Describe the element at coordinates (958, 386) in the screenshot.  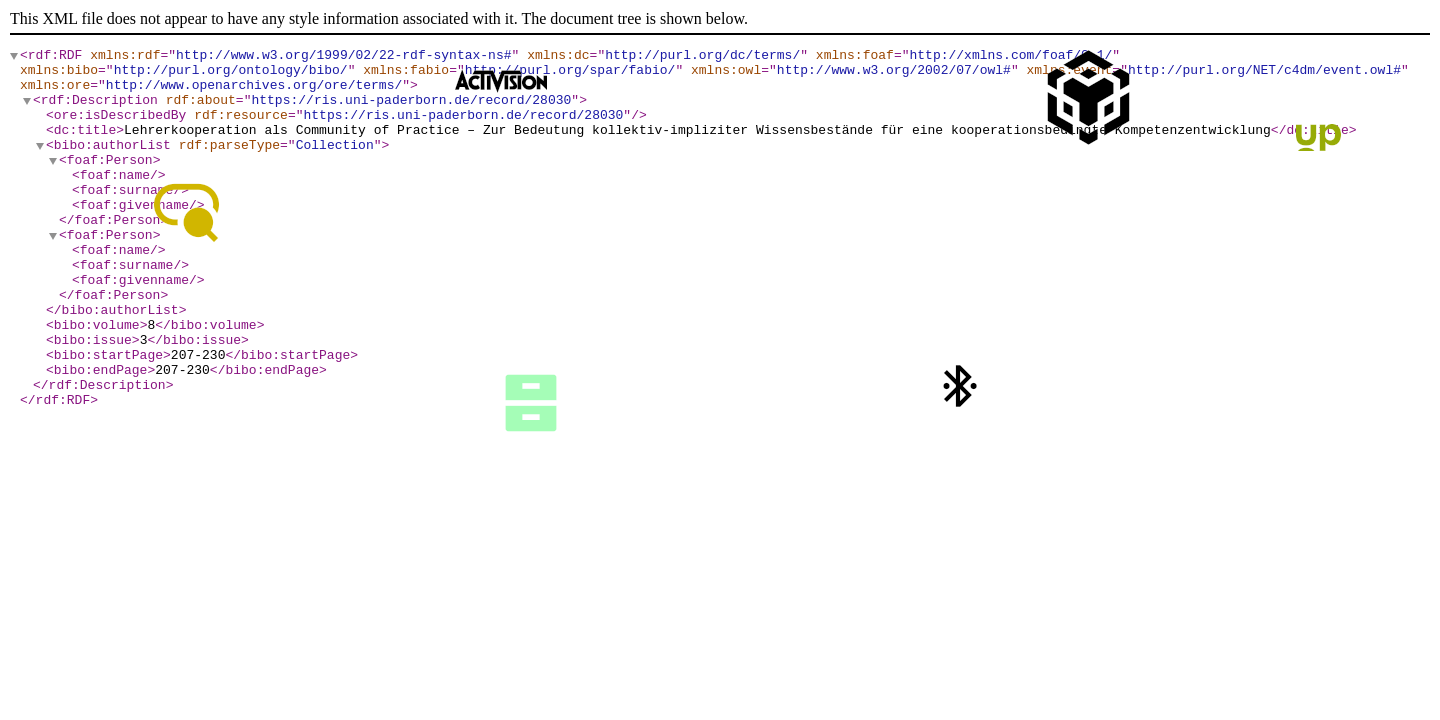
I see `connect to a bluetooth device` at that location.